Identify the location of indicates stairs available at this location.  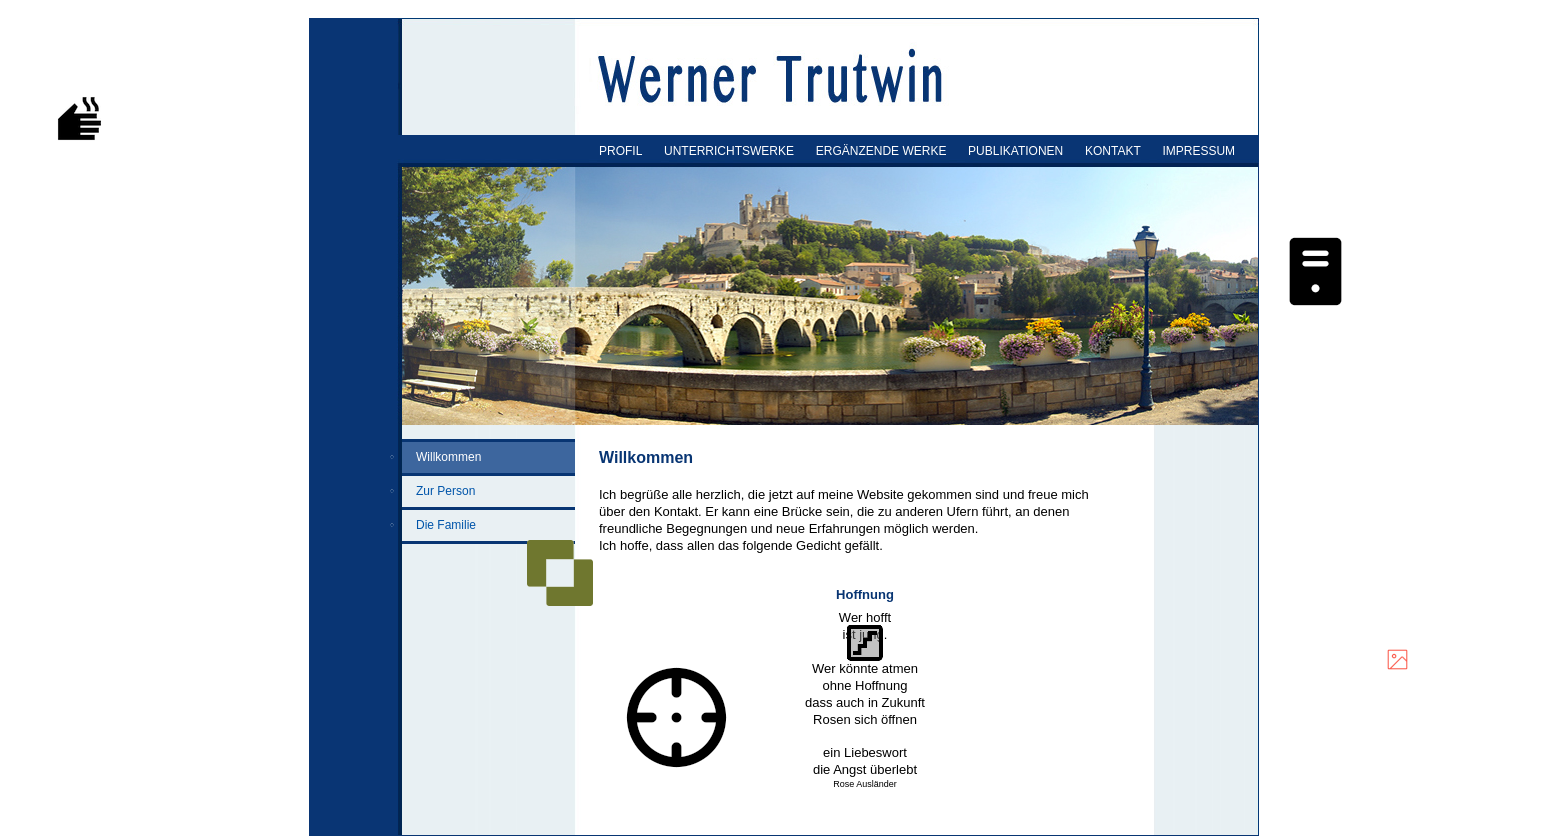
(865, 643).